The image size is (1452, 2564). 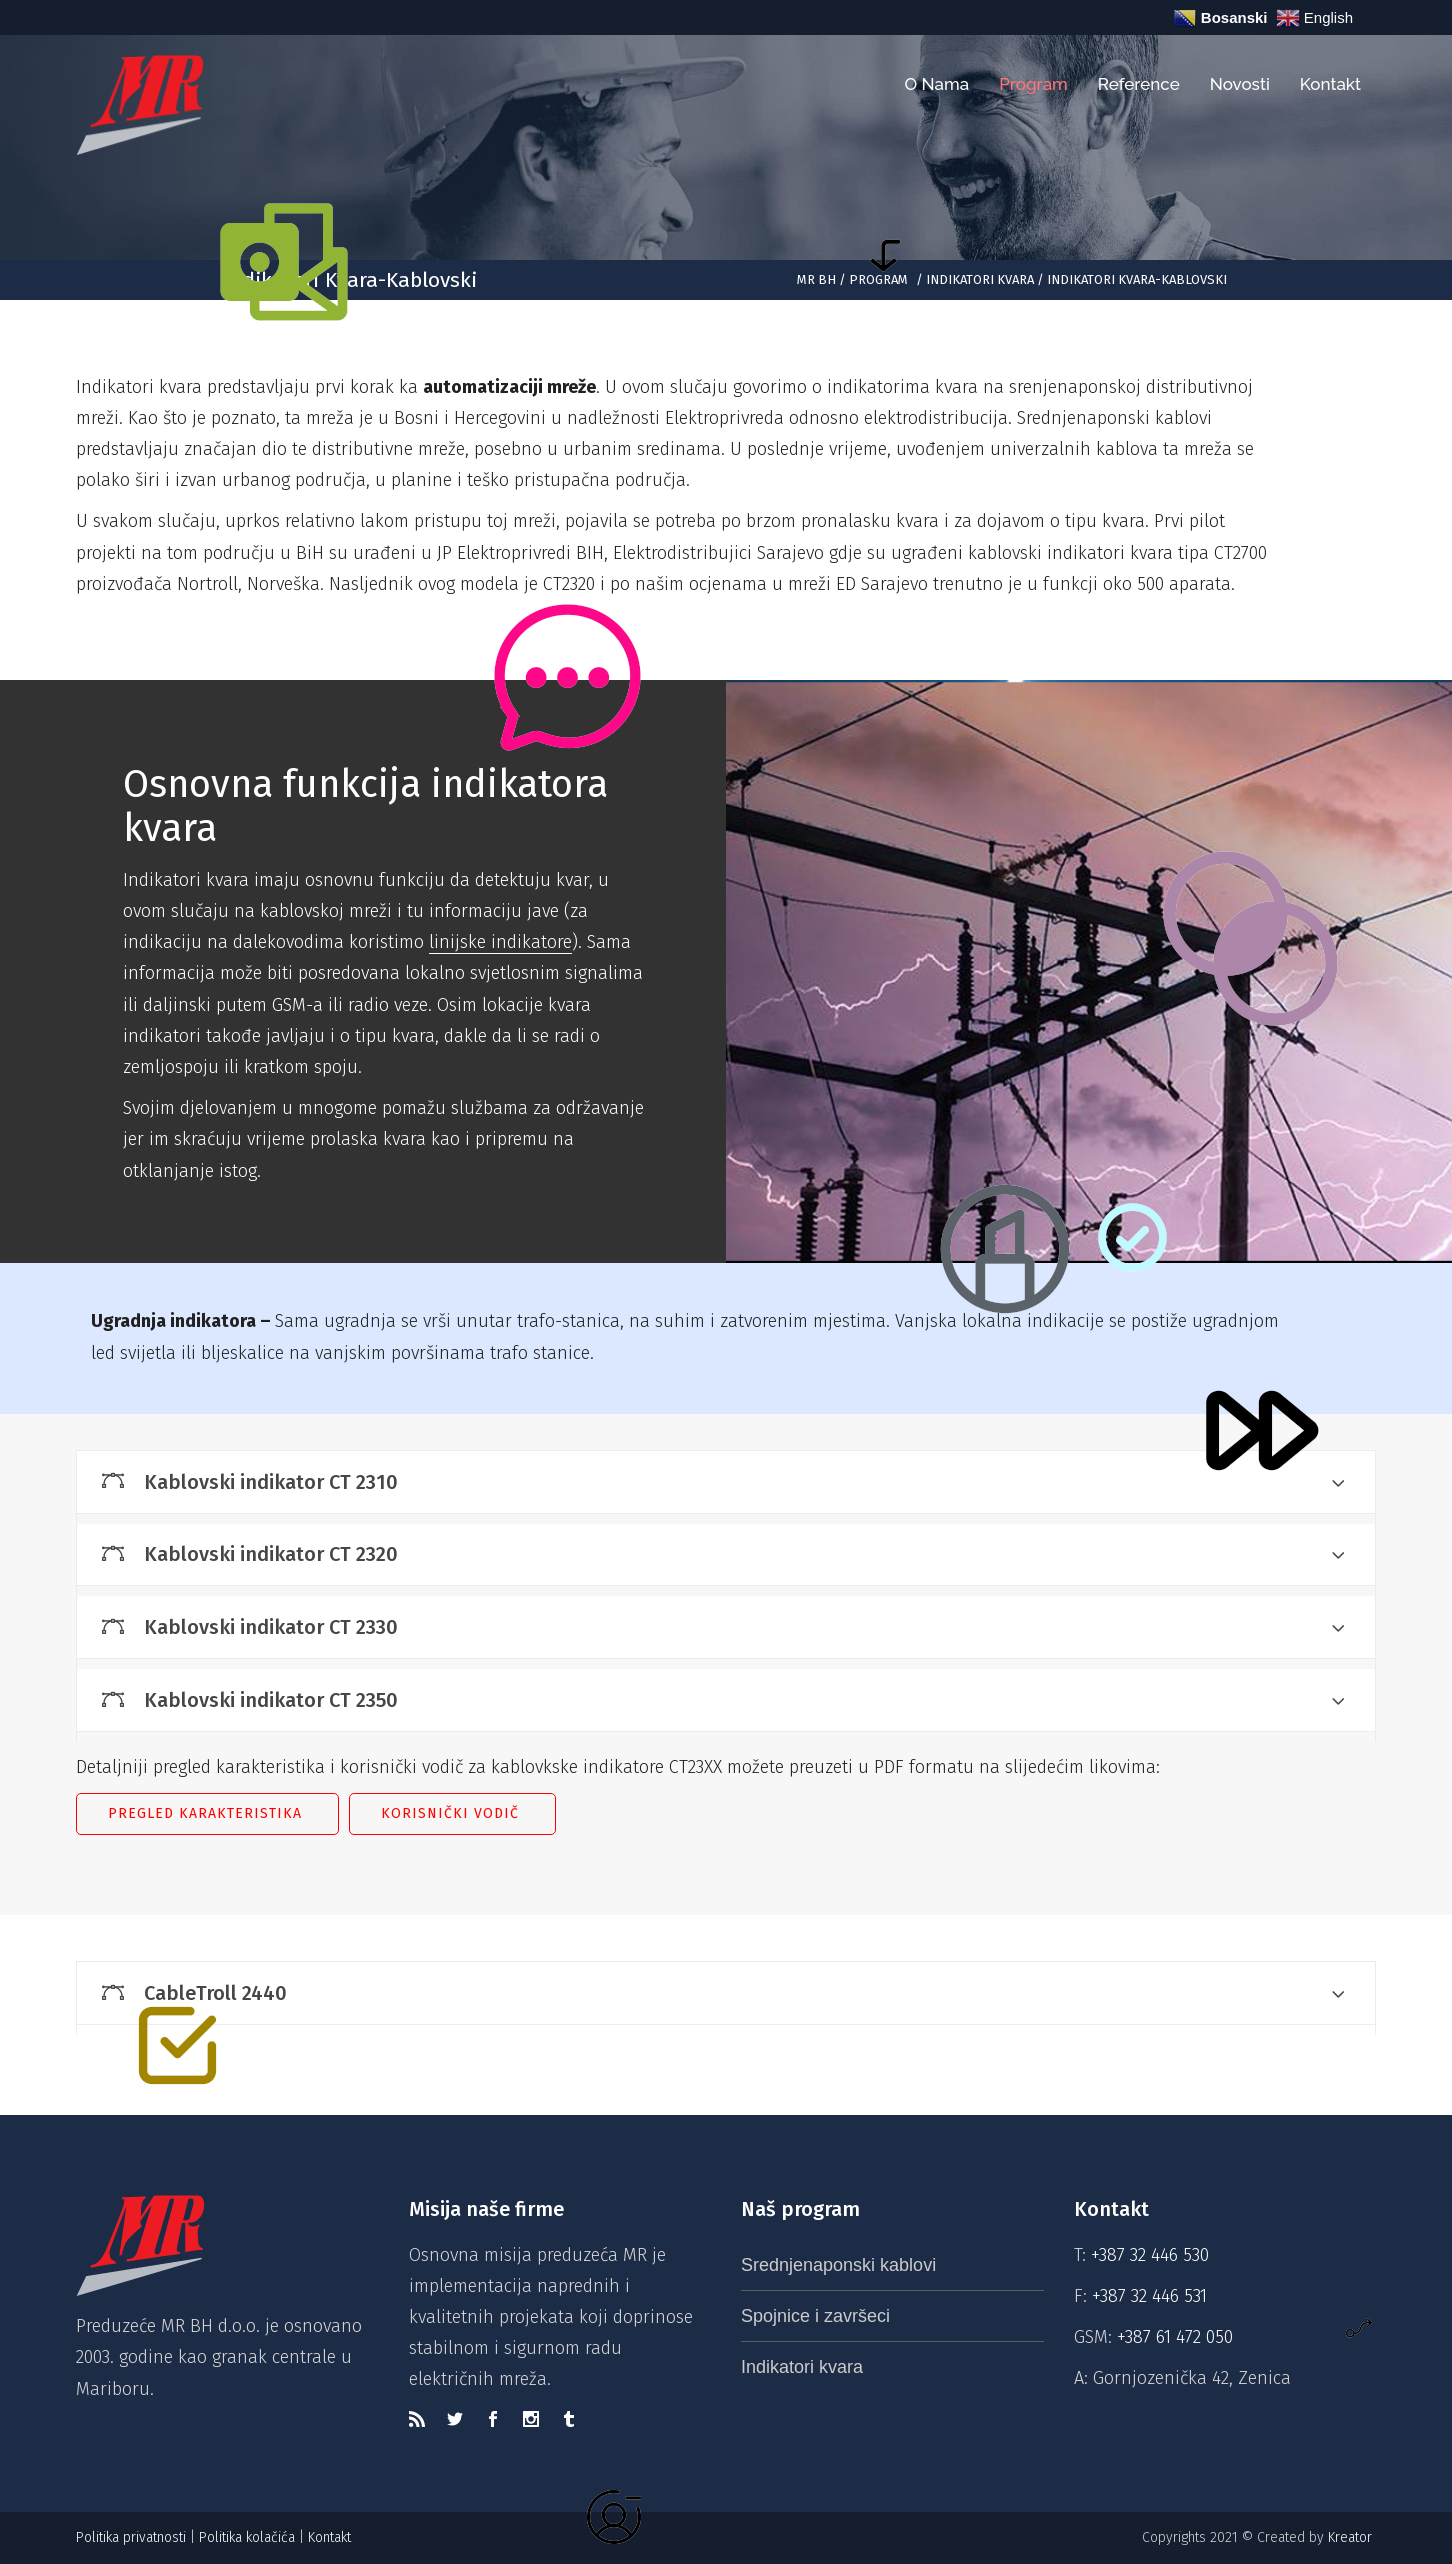 I want to click on highlight or mark selected text, so click(x=1005, y=1249).